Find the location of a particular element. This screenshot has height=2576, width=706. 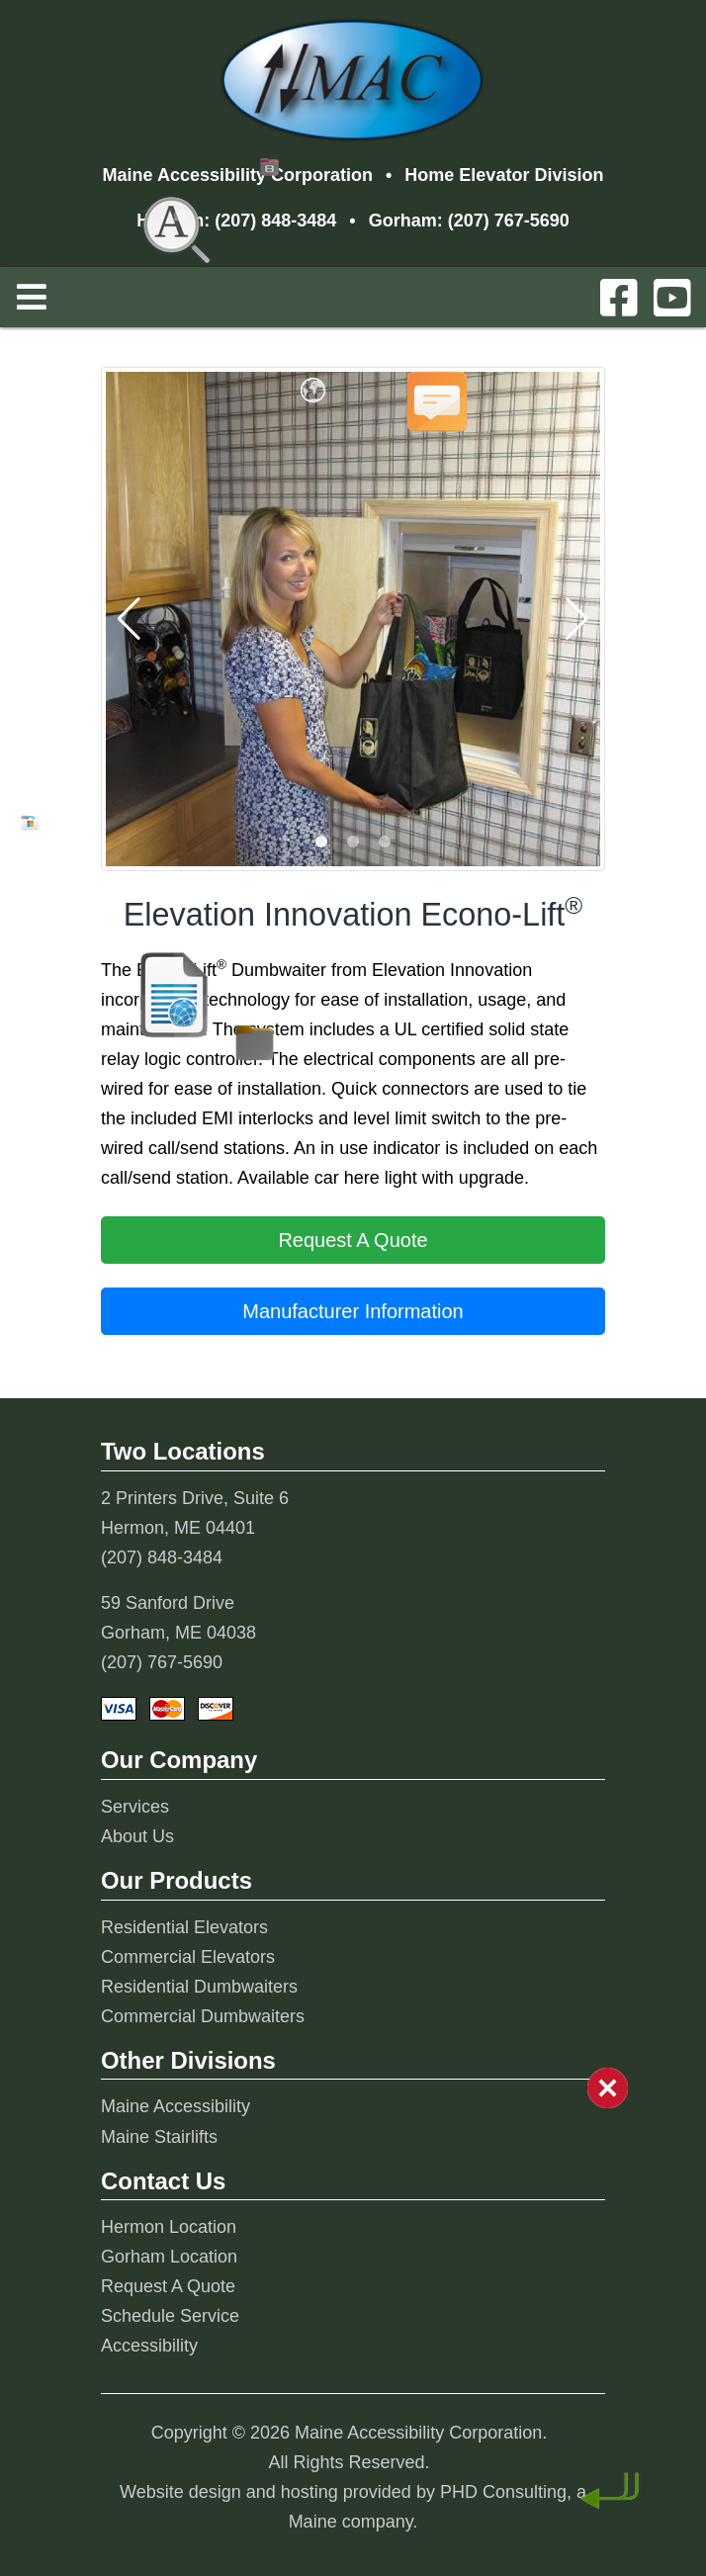

search within emails or messages is located at coordinates (176, 229).